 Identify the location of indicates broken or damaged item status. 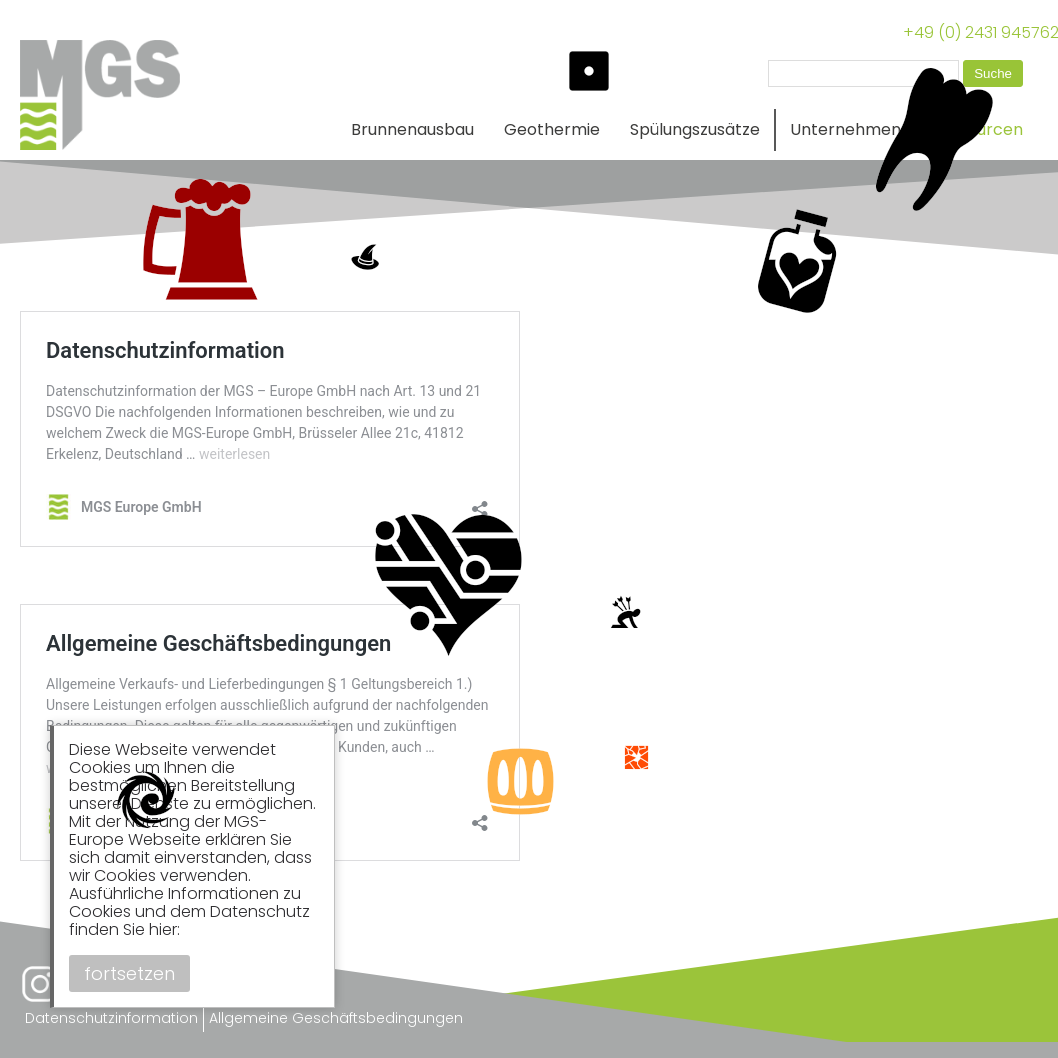
(636, 757).